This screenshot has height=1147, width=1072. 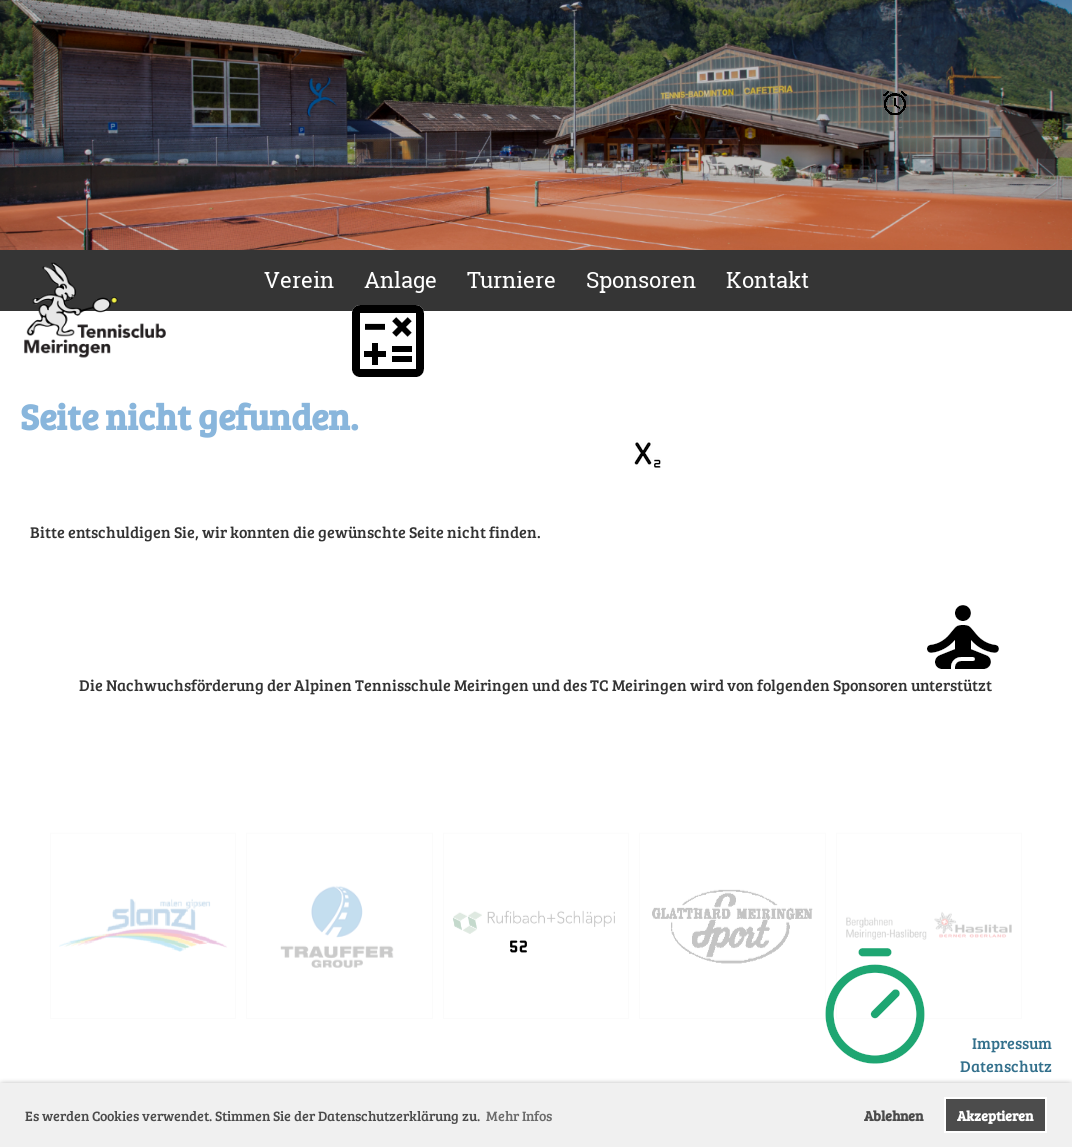 I want to click on view or manage alarms, so click(x=895, y=103).